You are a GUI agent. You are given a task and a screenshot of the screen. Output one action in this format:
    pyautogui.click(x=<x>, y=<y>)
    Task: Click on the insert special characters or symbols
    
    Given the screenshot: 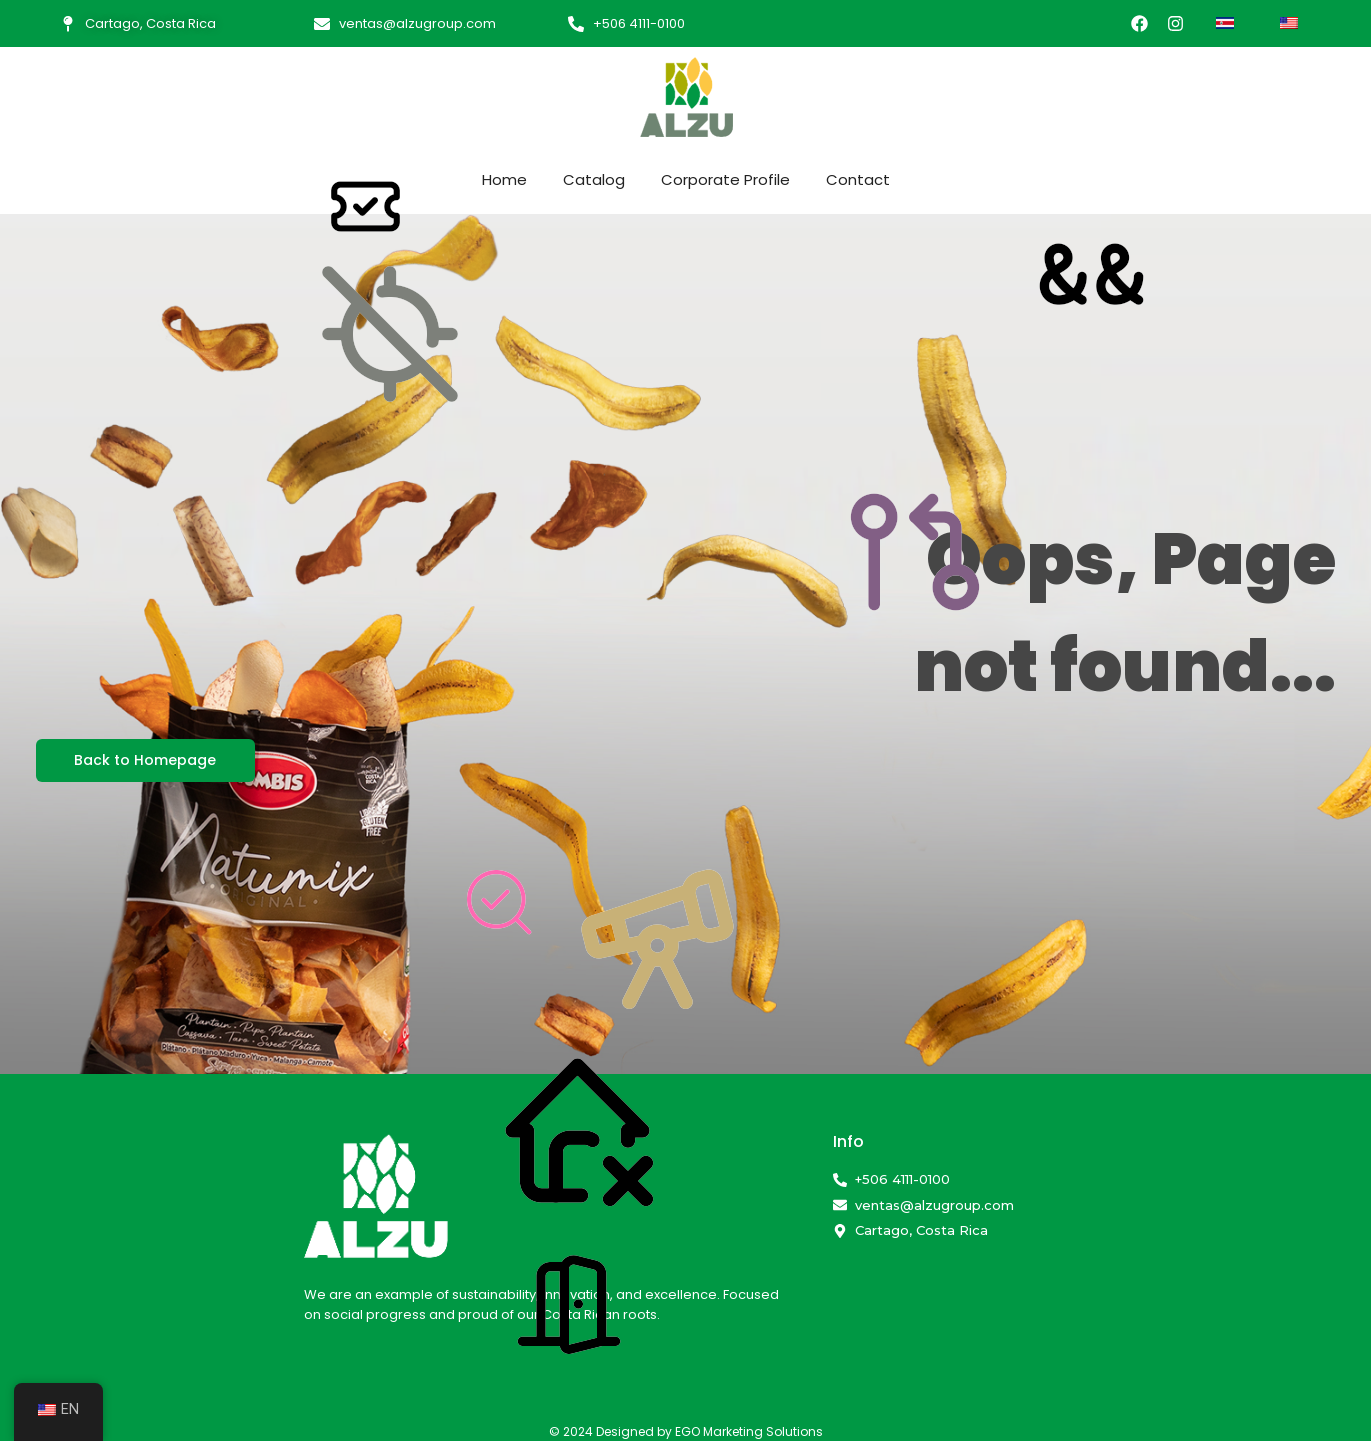 What is the action you would take?
    pyautogui.click(x=1091, y=276)
    